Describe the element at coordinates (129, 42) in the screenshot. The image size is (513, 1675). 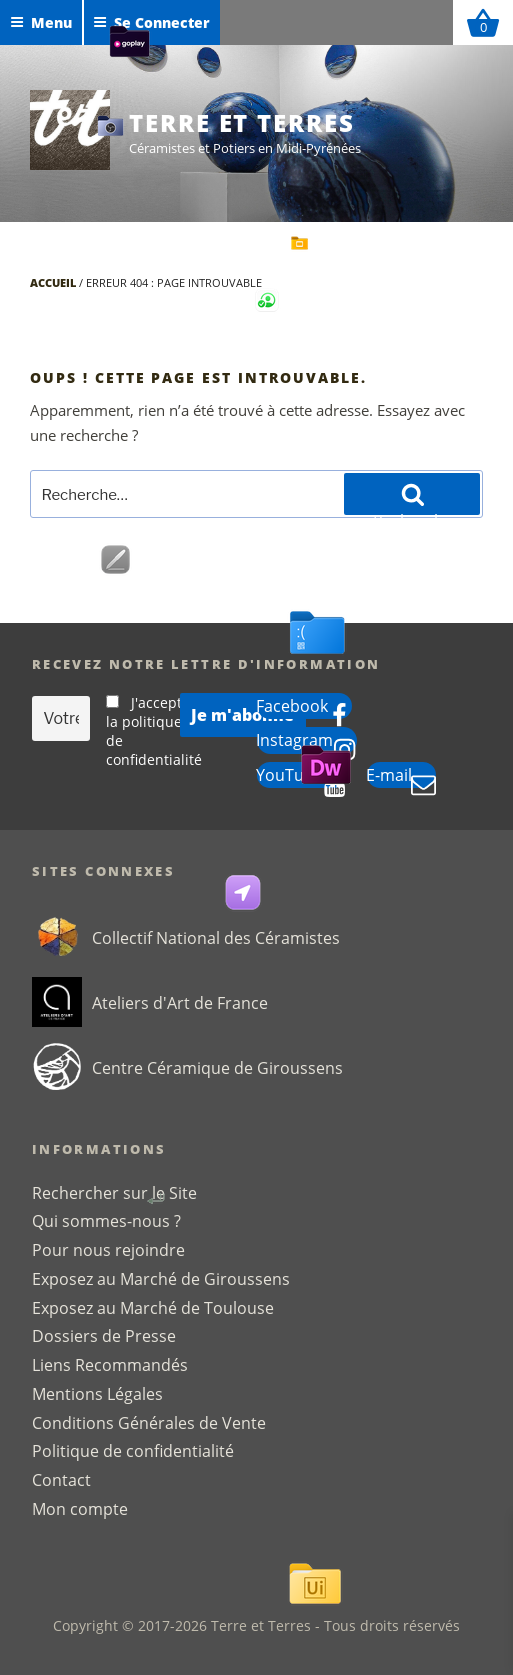
I see `open folder containing goplay media files` at that location.